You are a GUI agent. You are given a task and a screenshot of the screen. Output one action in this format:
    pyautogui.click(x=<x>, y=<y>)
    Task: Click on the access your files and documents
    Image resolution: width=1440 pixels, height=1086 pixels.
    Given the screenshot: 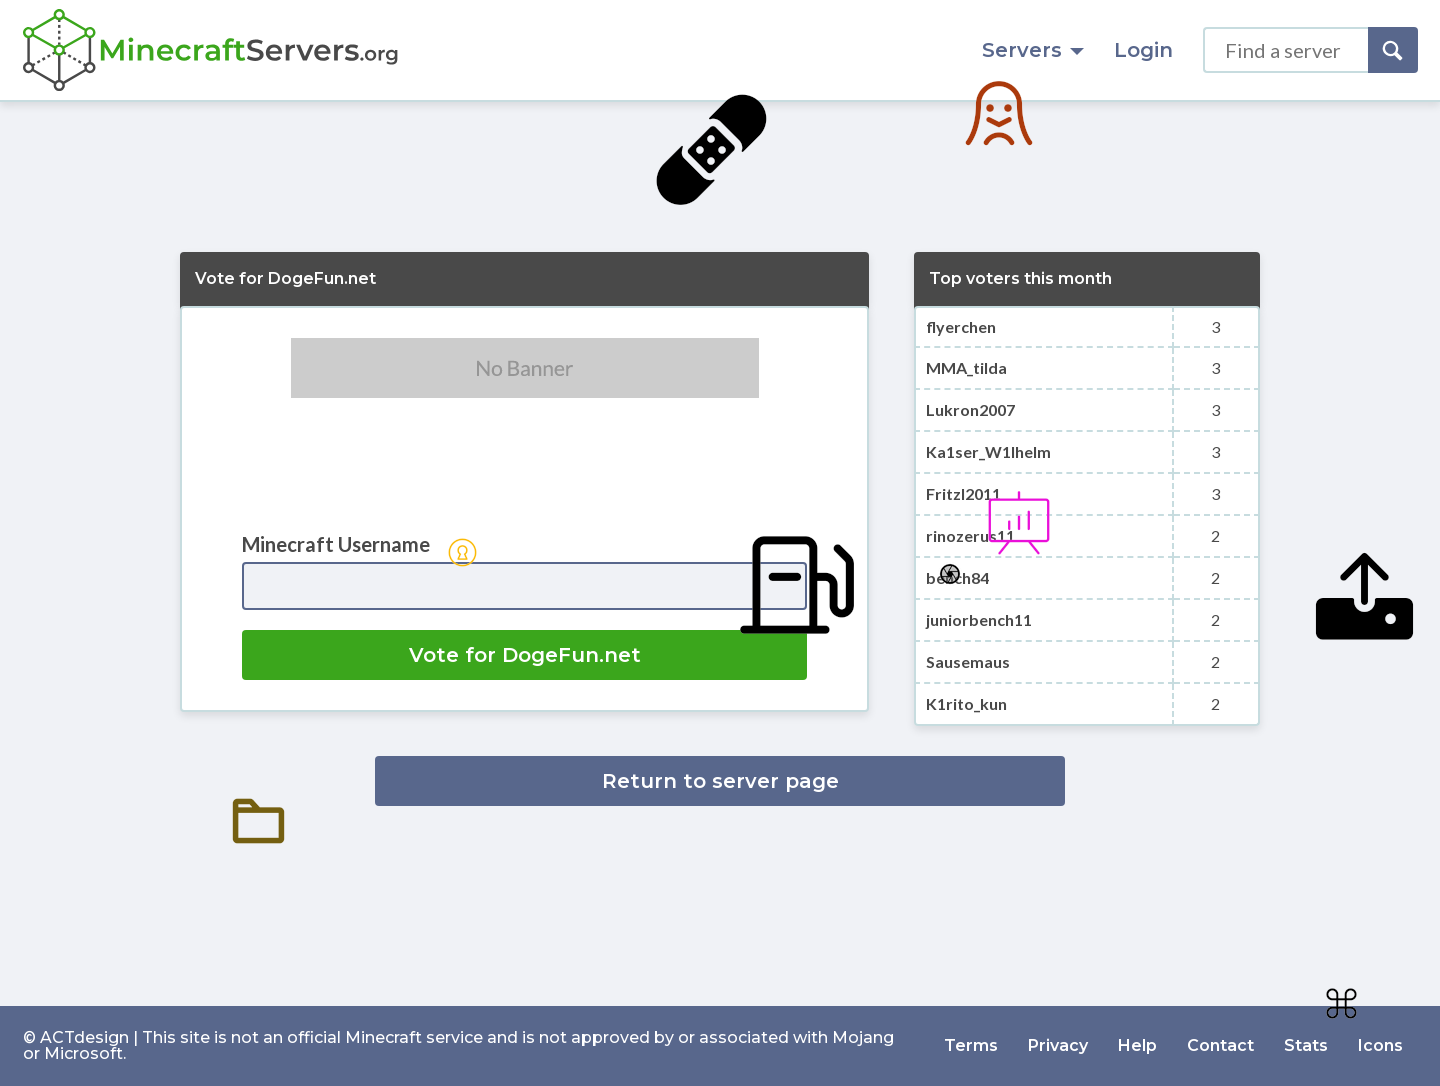 What is the action you would take?
    pyautogui.click(x=258, y=821)
    